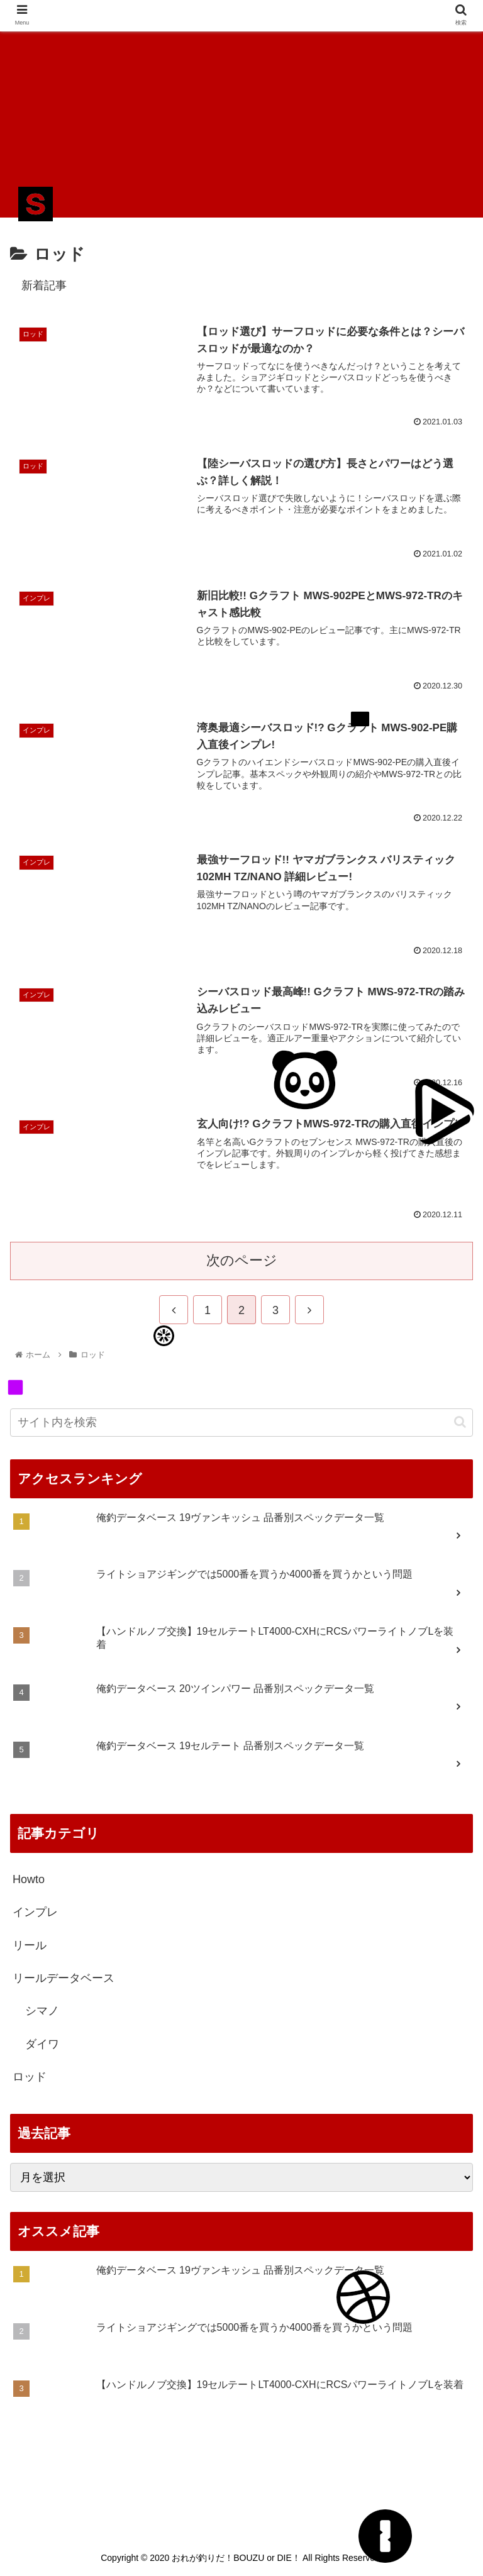 Image resolution: width=483 pixels, height=2576 pixels. I want to click on open 1Password app, so click(385, 2536).